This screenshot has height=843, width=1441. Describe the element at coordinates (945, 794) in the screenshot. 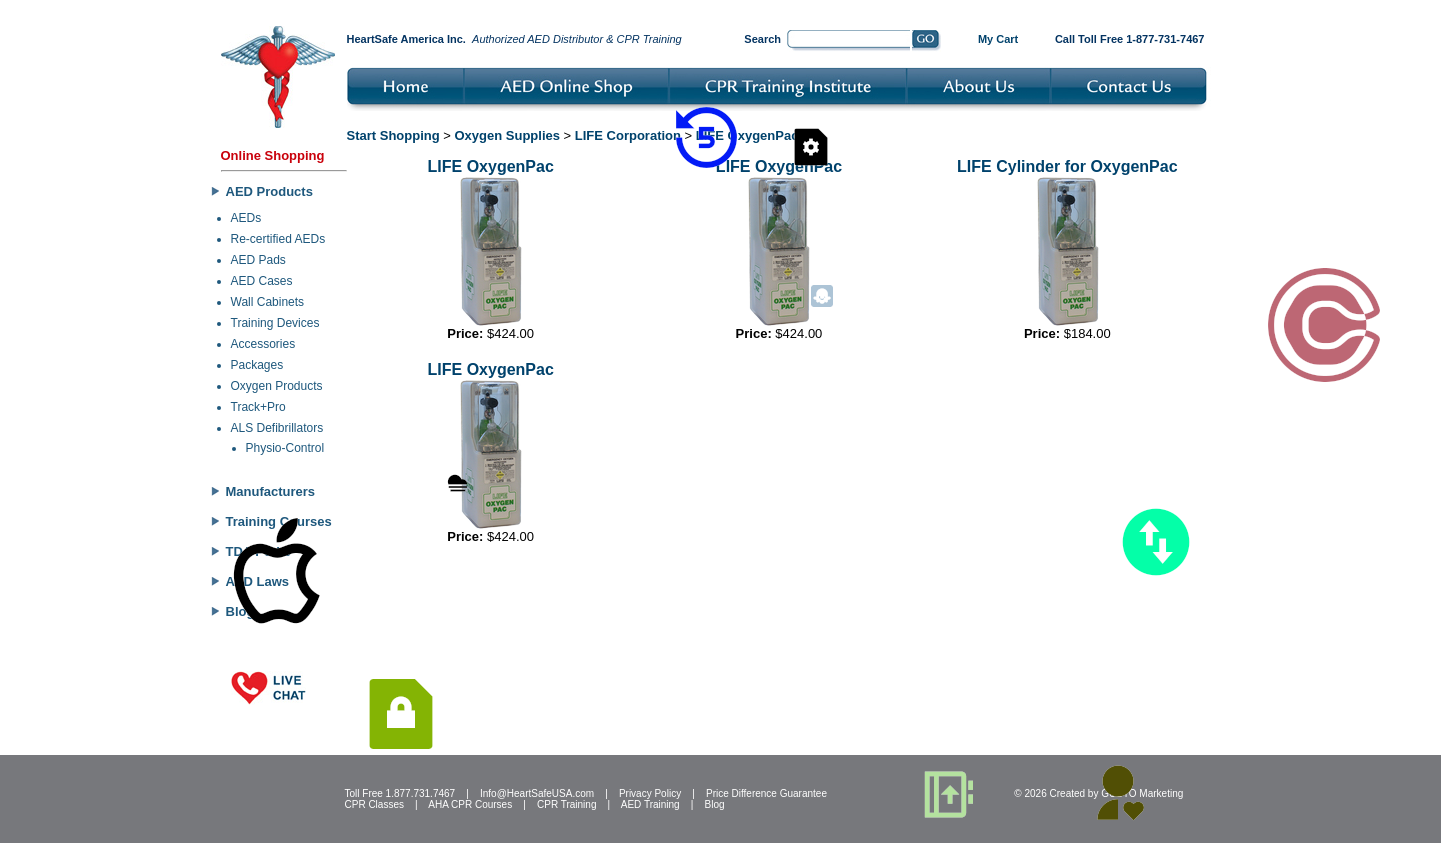

I see `upload contacts from address book` at that location.